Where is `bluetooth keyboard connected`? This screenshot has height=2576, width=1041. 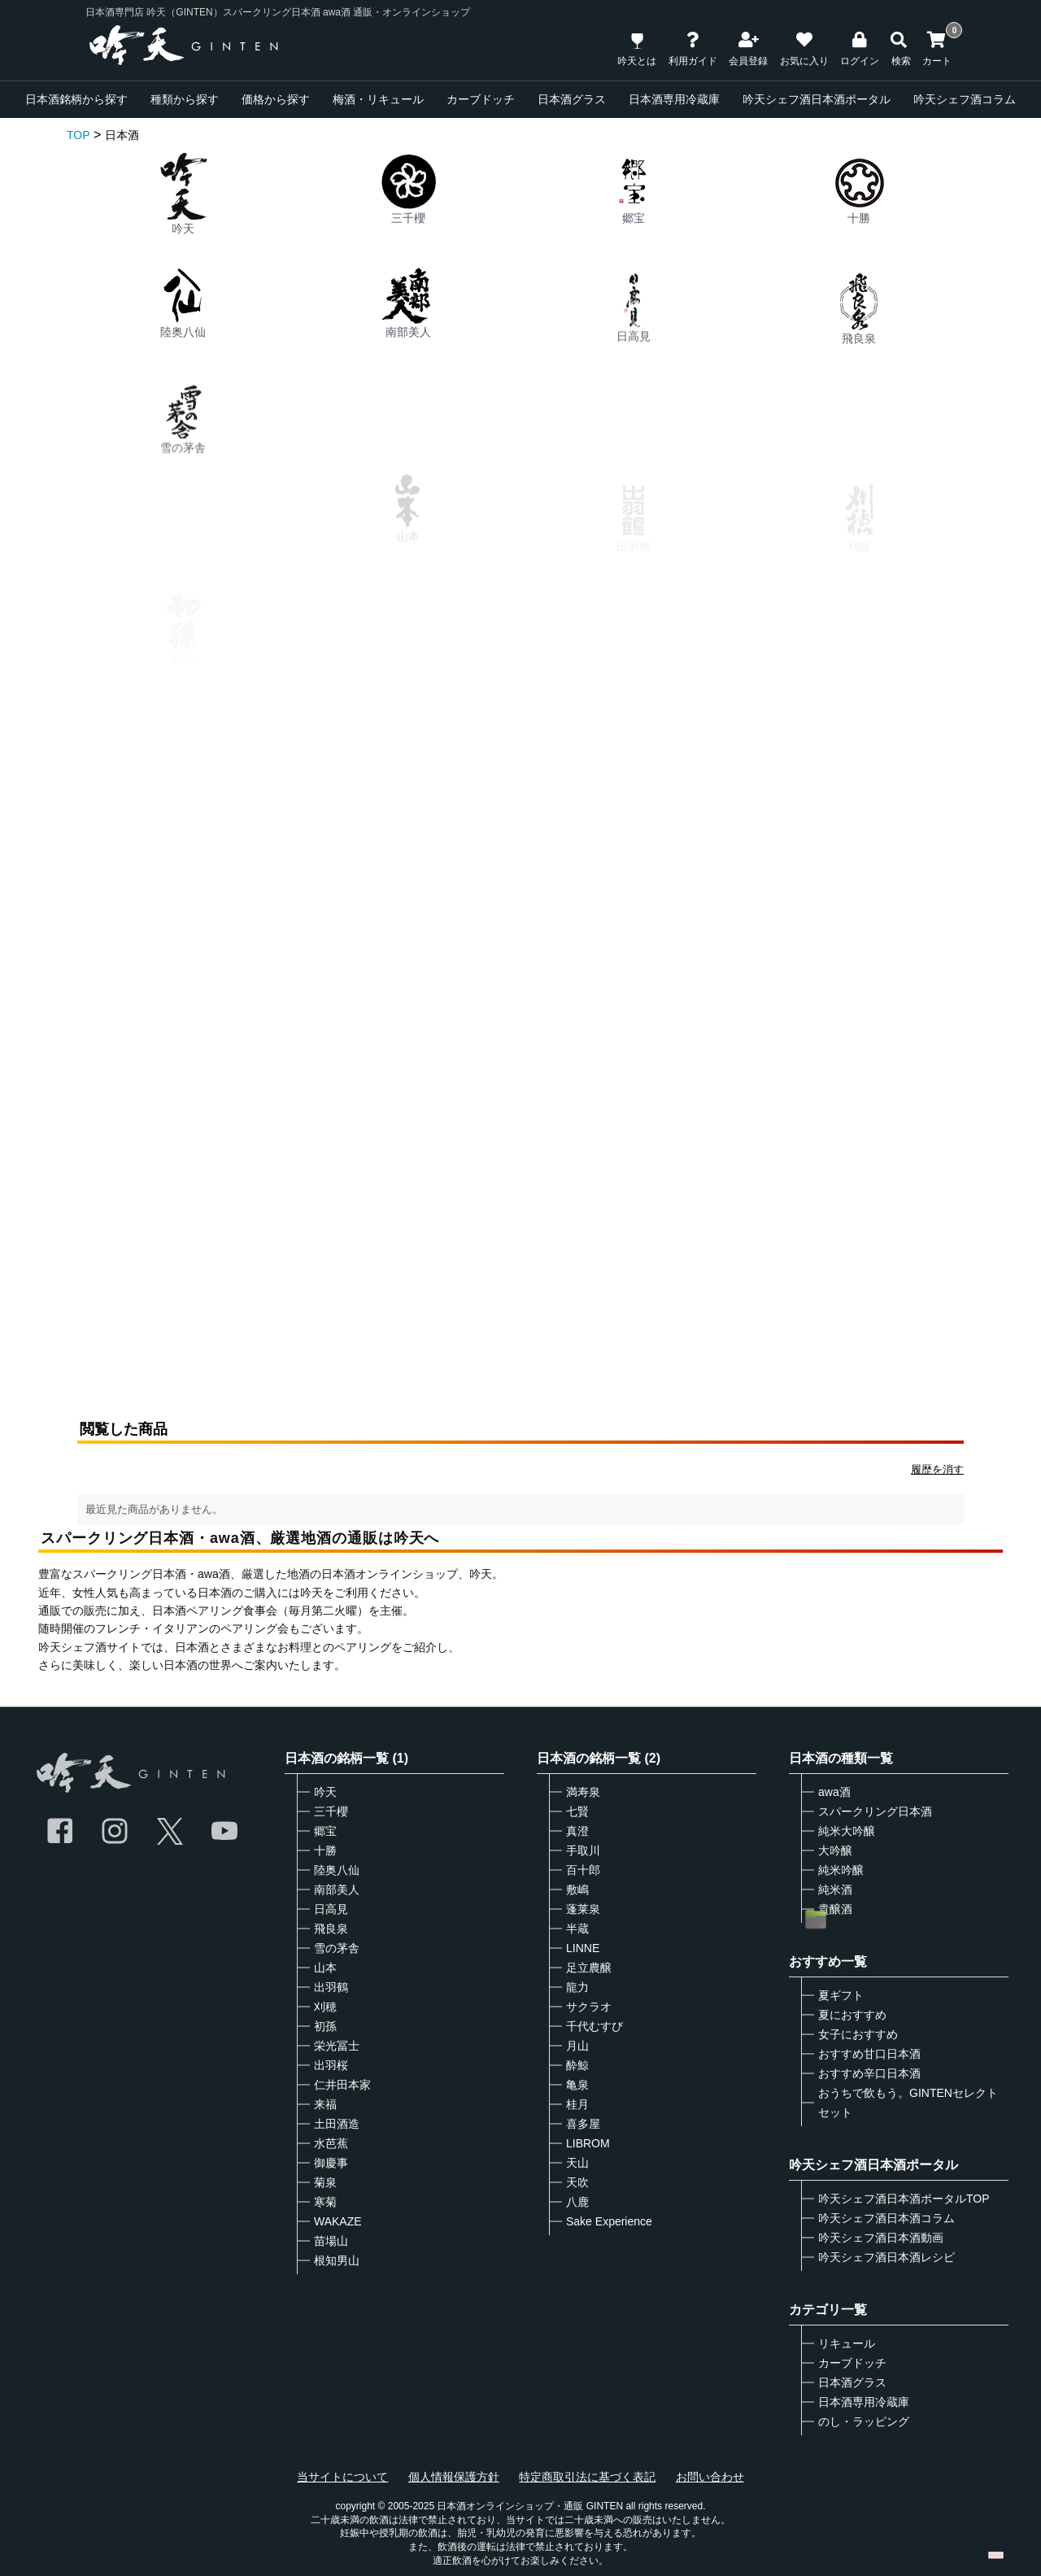 bluetooth keyboard connected is located at coordinates (995, 2555).